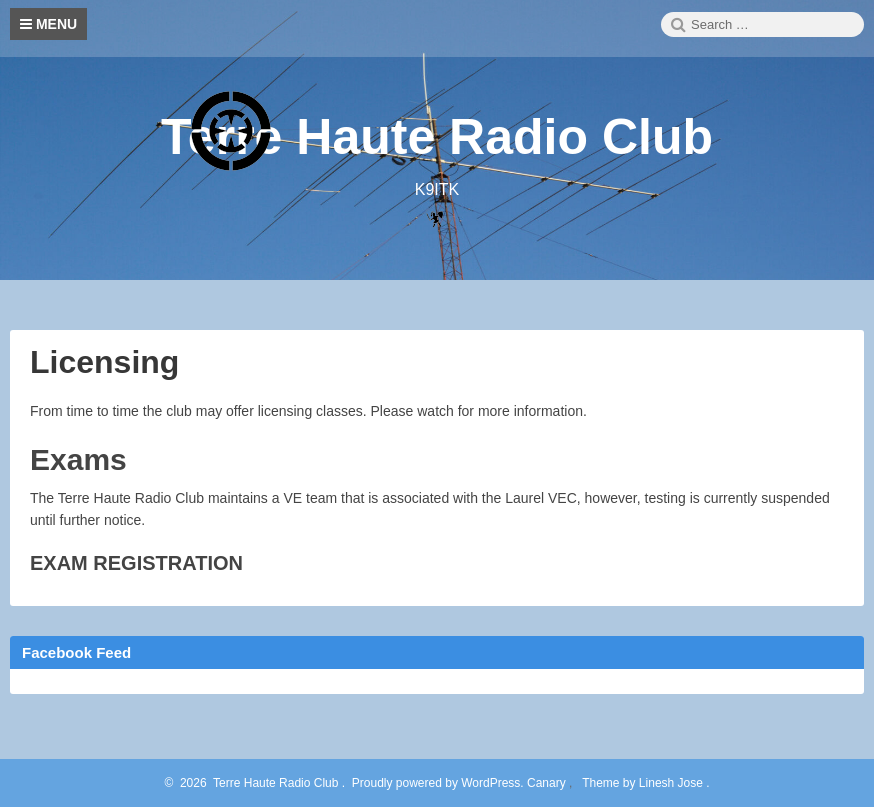 Image resolution: width=874 pixels, height=807 pixels. I want to click on select female warrior character class, so click(435, 219).